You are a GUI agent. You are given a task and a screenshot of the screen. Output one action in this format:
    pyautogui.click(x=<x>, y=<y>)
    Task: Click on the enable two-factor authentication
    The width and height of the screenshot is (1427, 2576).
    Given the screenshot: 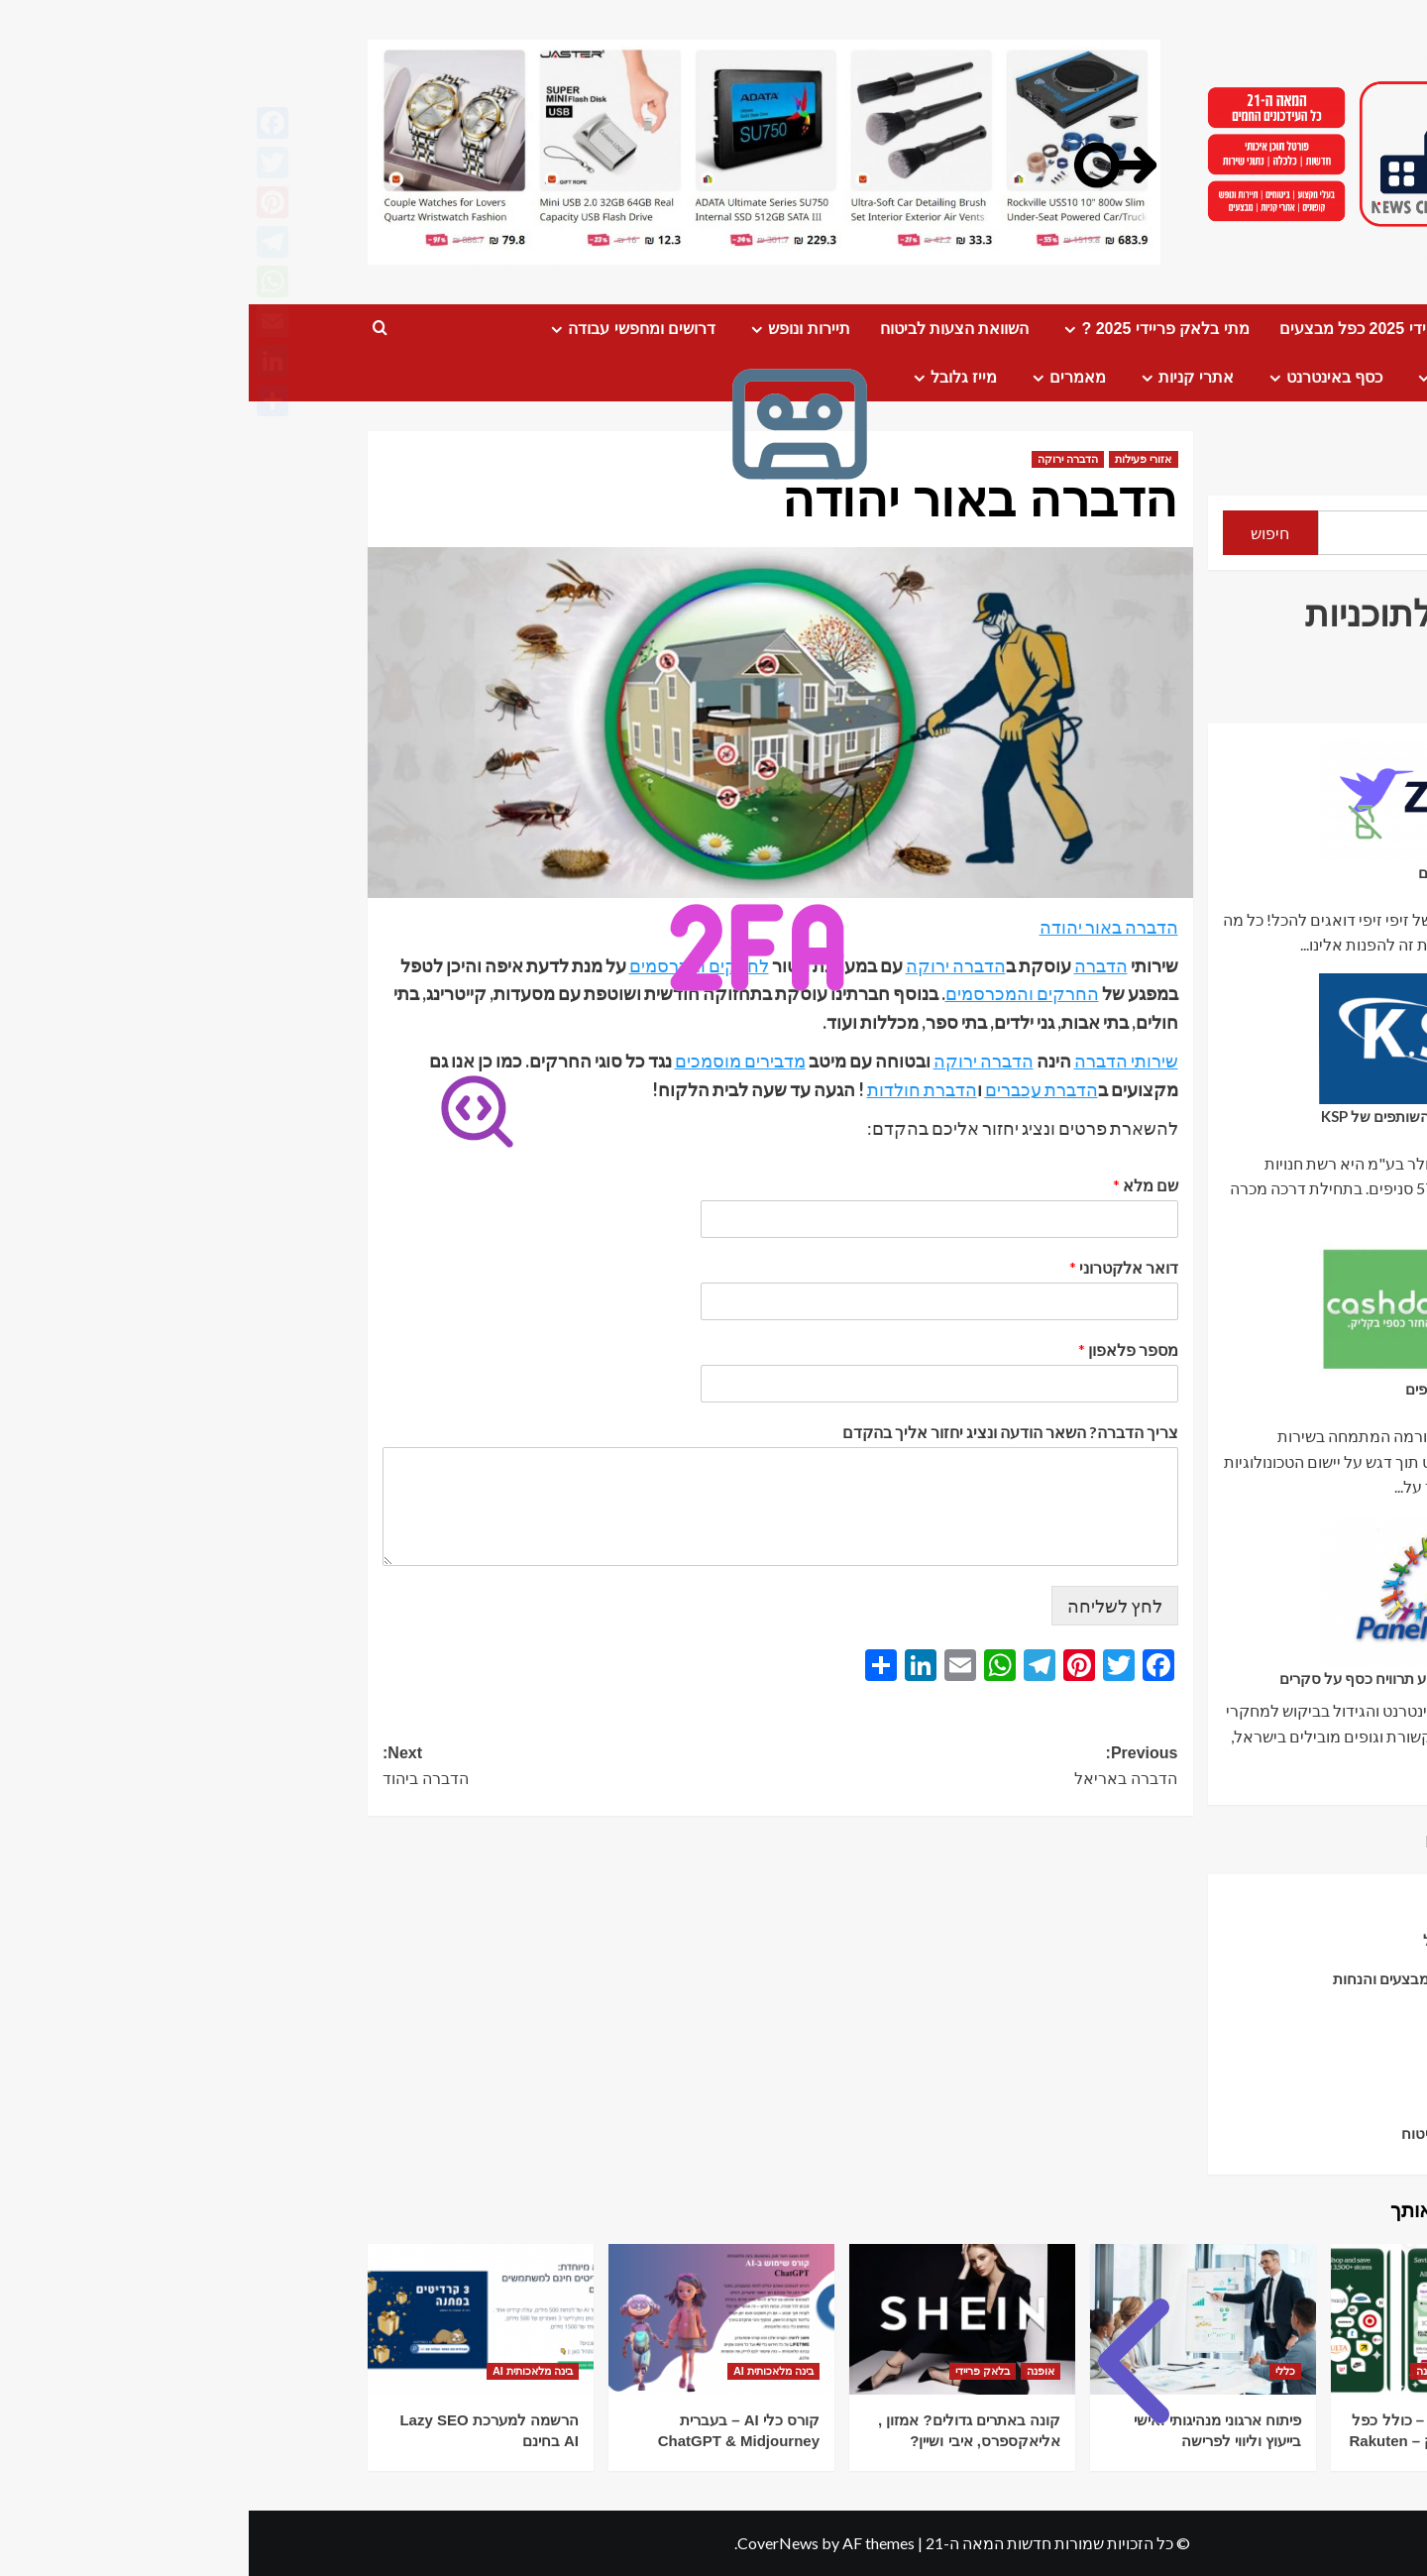 What is the action you would take?
    pyautogui.click(x=757, y=948)
    